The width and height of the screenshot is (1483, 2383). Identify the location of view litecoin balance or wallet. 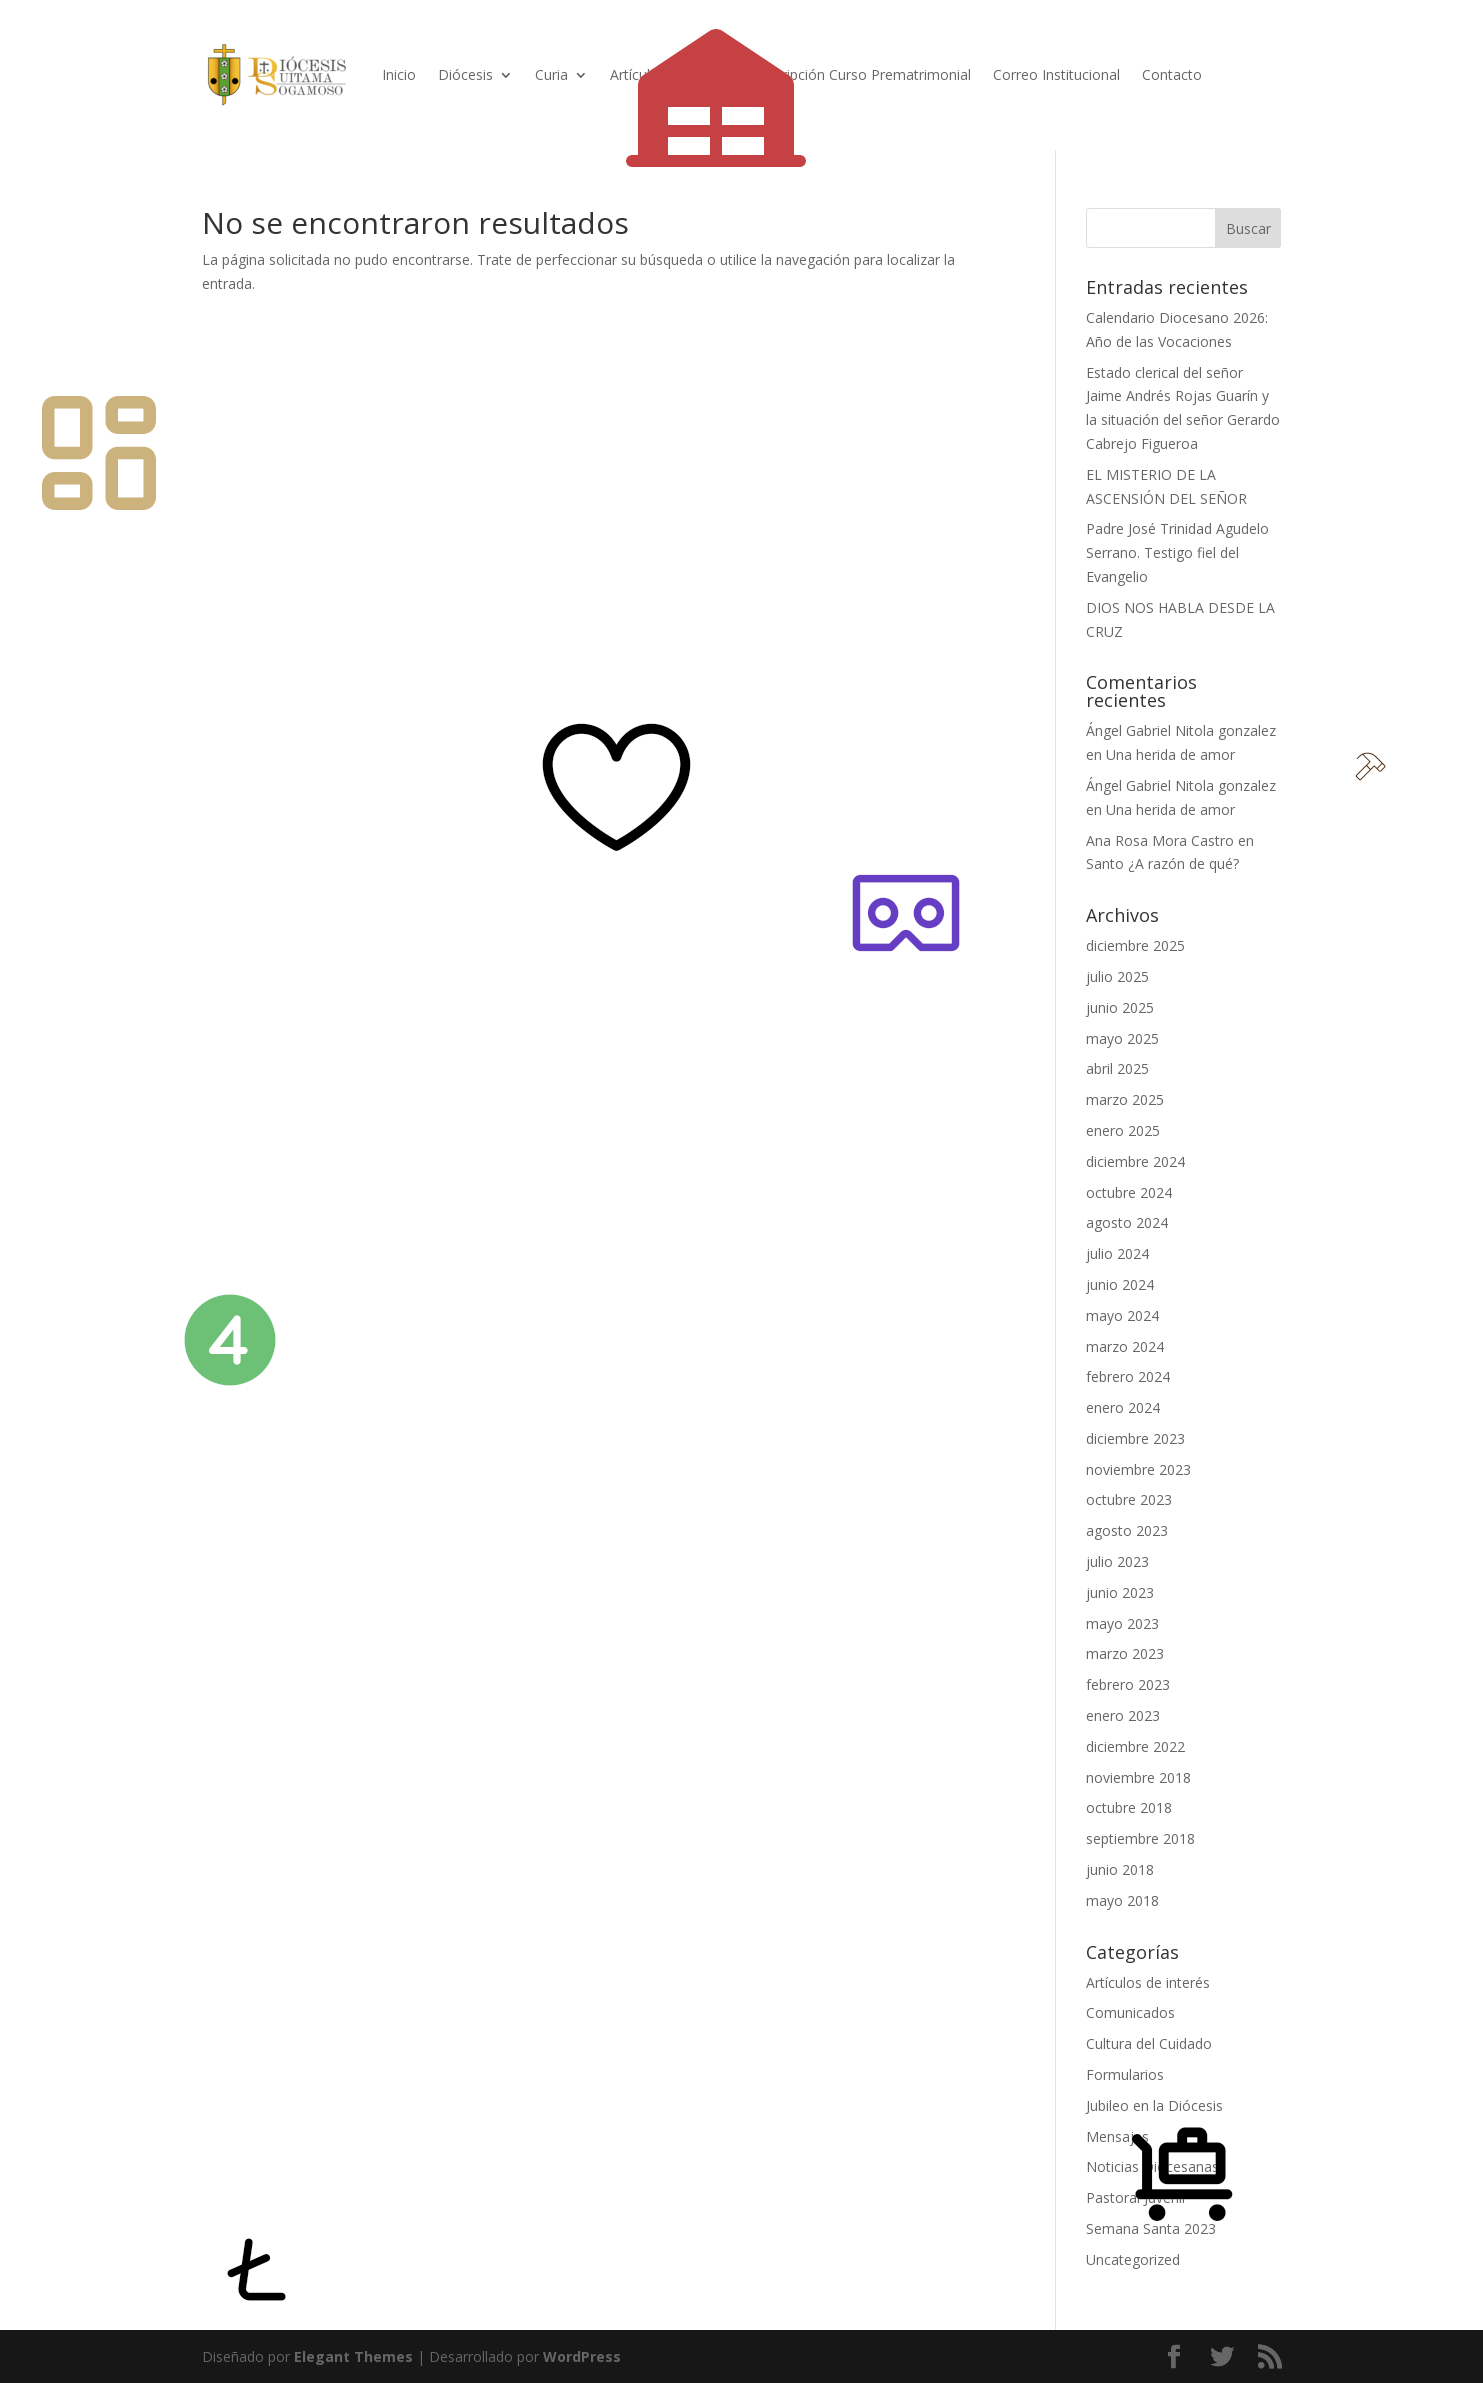
(258, 2269).